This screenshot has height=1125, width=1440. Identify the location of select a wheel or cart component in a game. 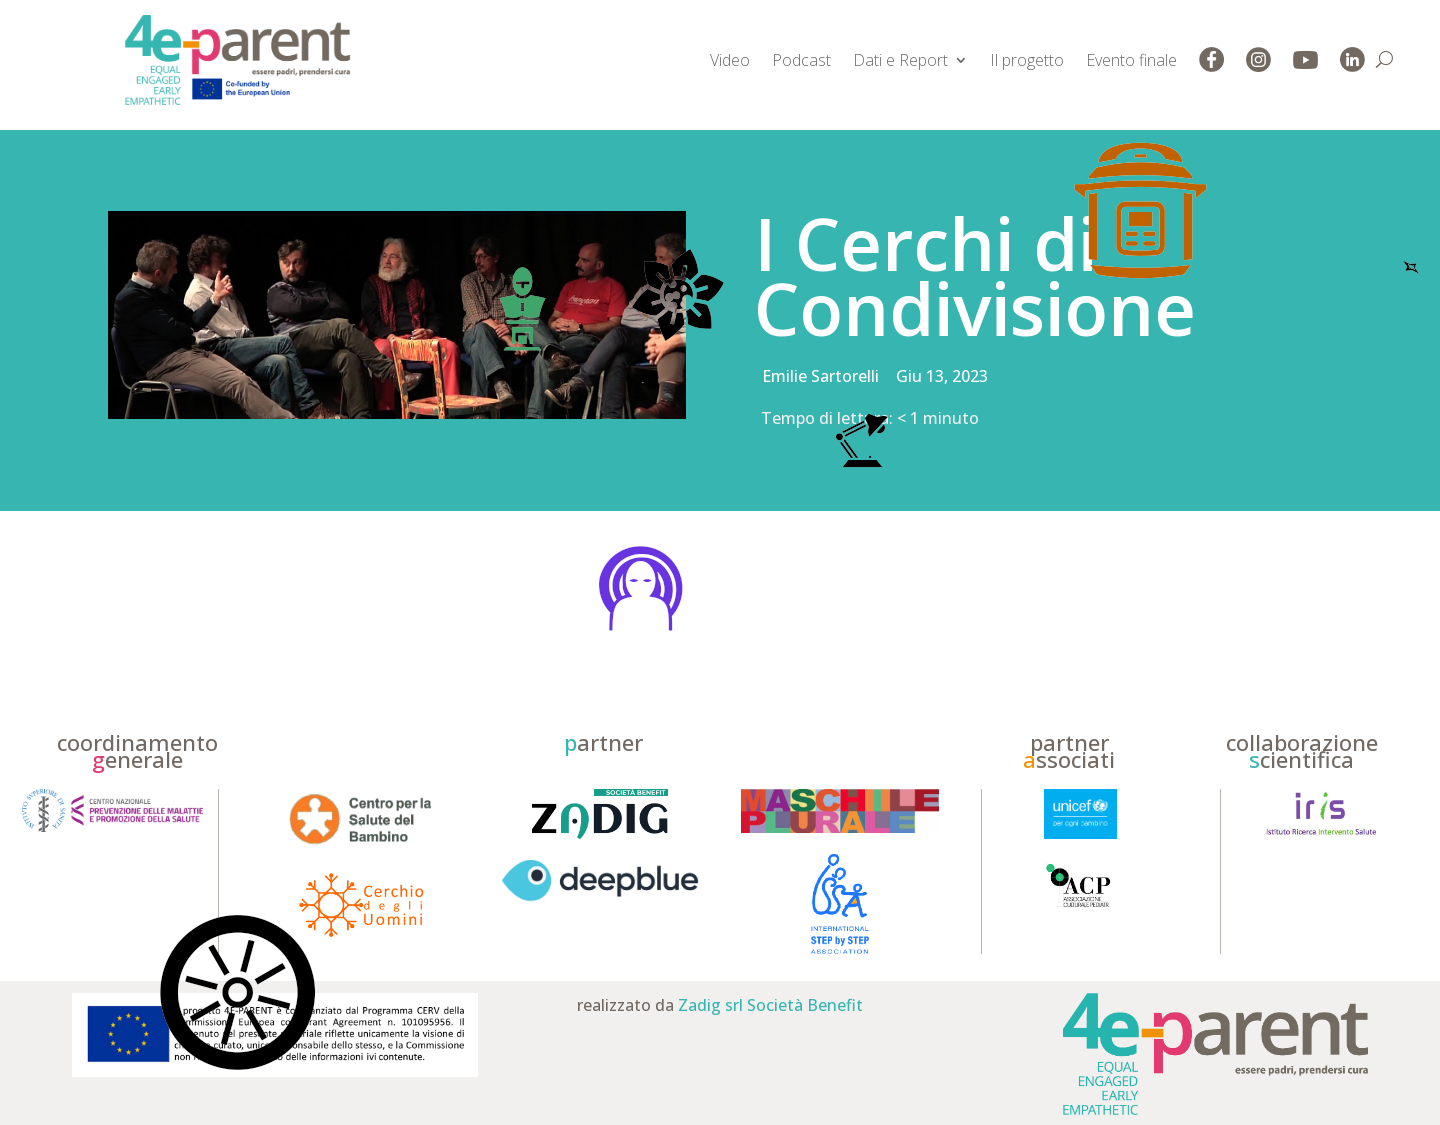
(237, 992).